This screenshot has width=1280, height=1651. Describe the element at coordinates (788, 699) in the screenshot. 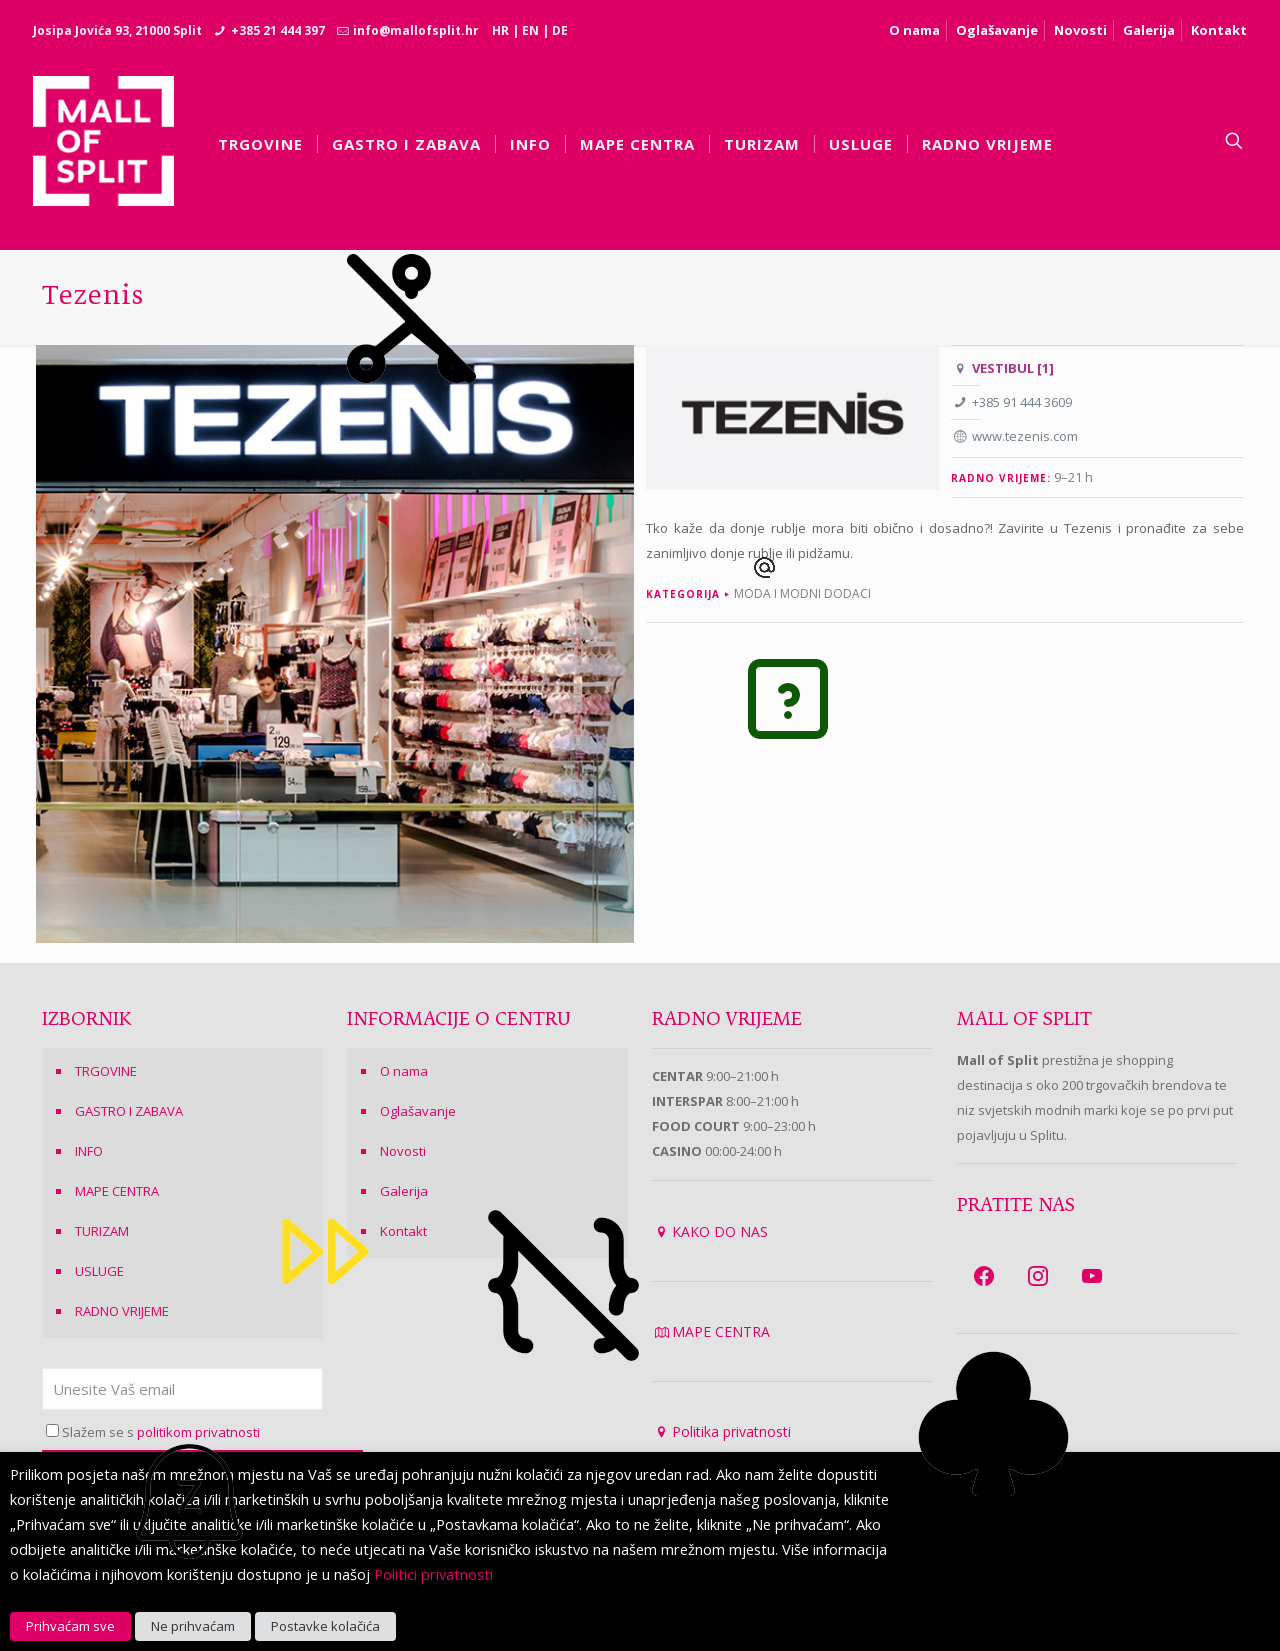

I see `access help or support options` at that location.